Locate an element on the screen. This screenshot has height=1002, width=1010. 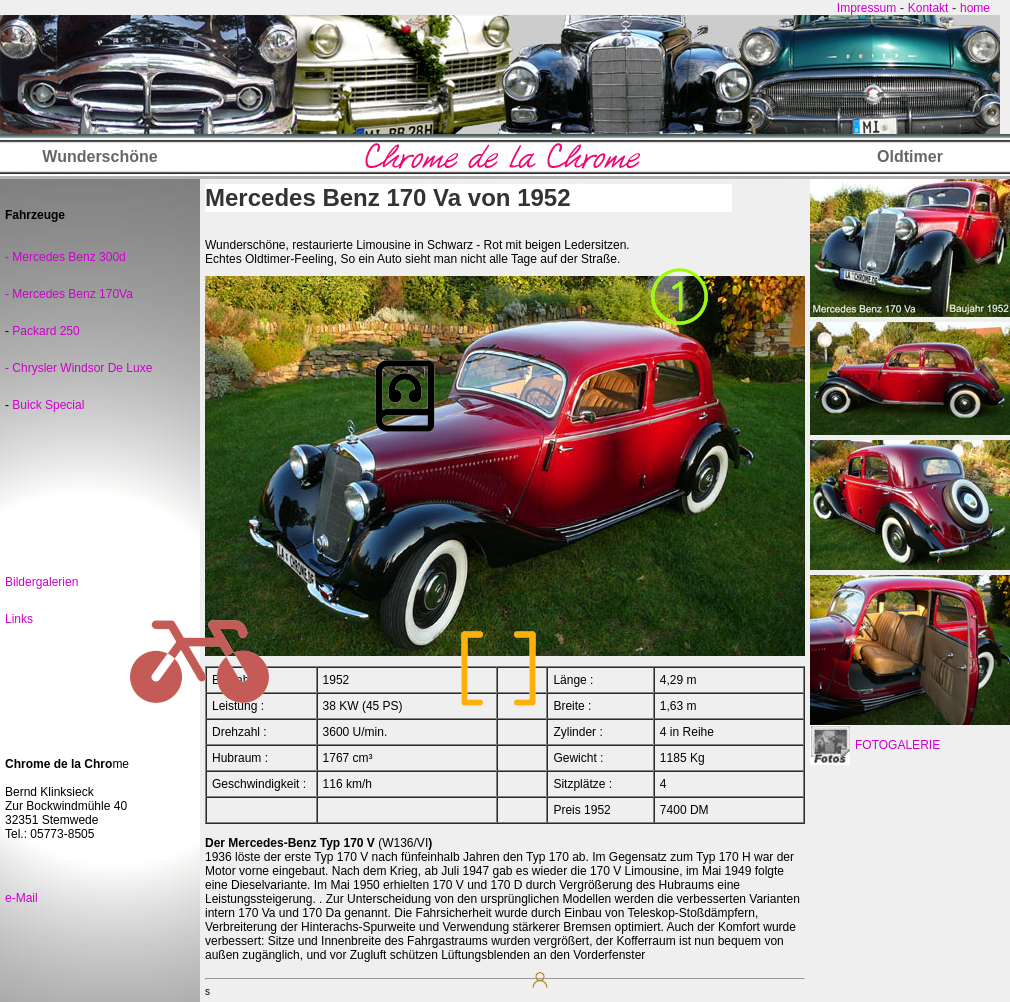
insert or edit code brackets is located at coordinates (498, 668).